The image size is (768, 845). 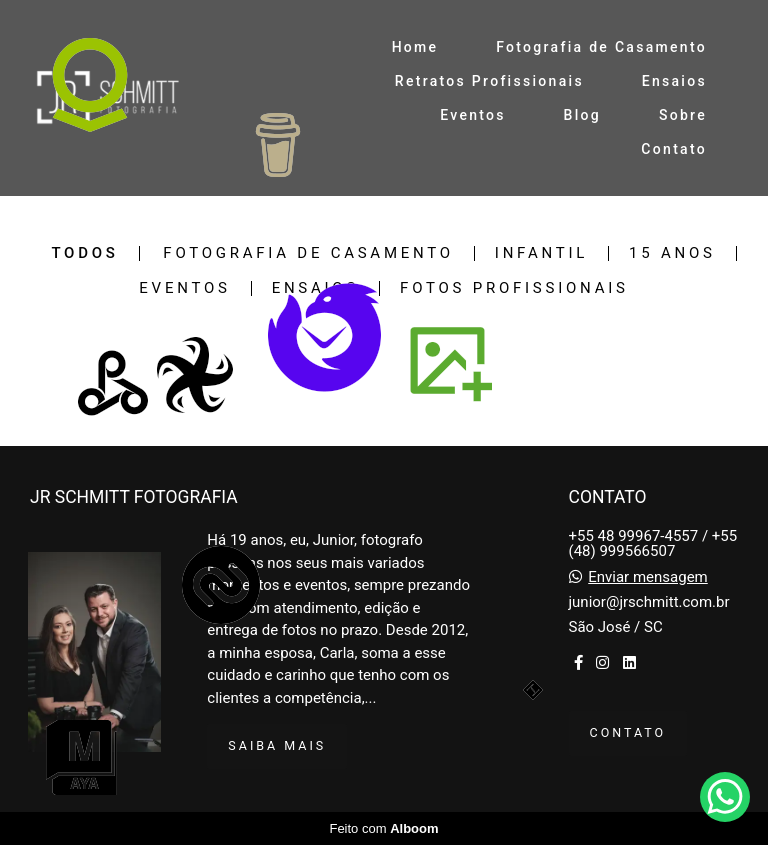 I want to click on access Google Dataproc cloud service, so click(x=113, y=383).